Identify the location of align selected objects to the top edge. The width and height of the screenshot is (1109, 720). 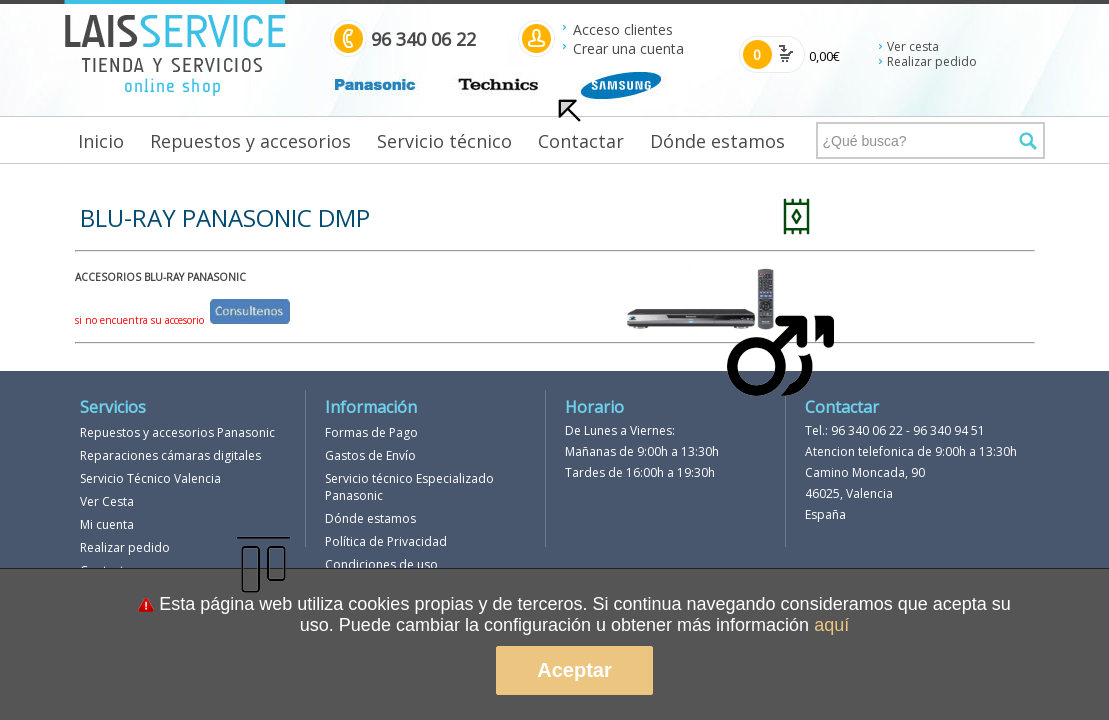
(263, 563).